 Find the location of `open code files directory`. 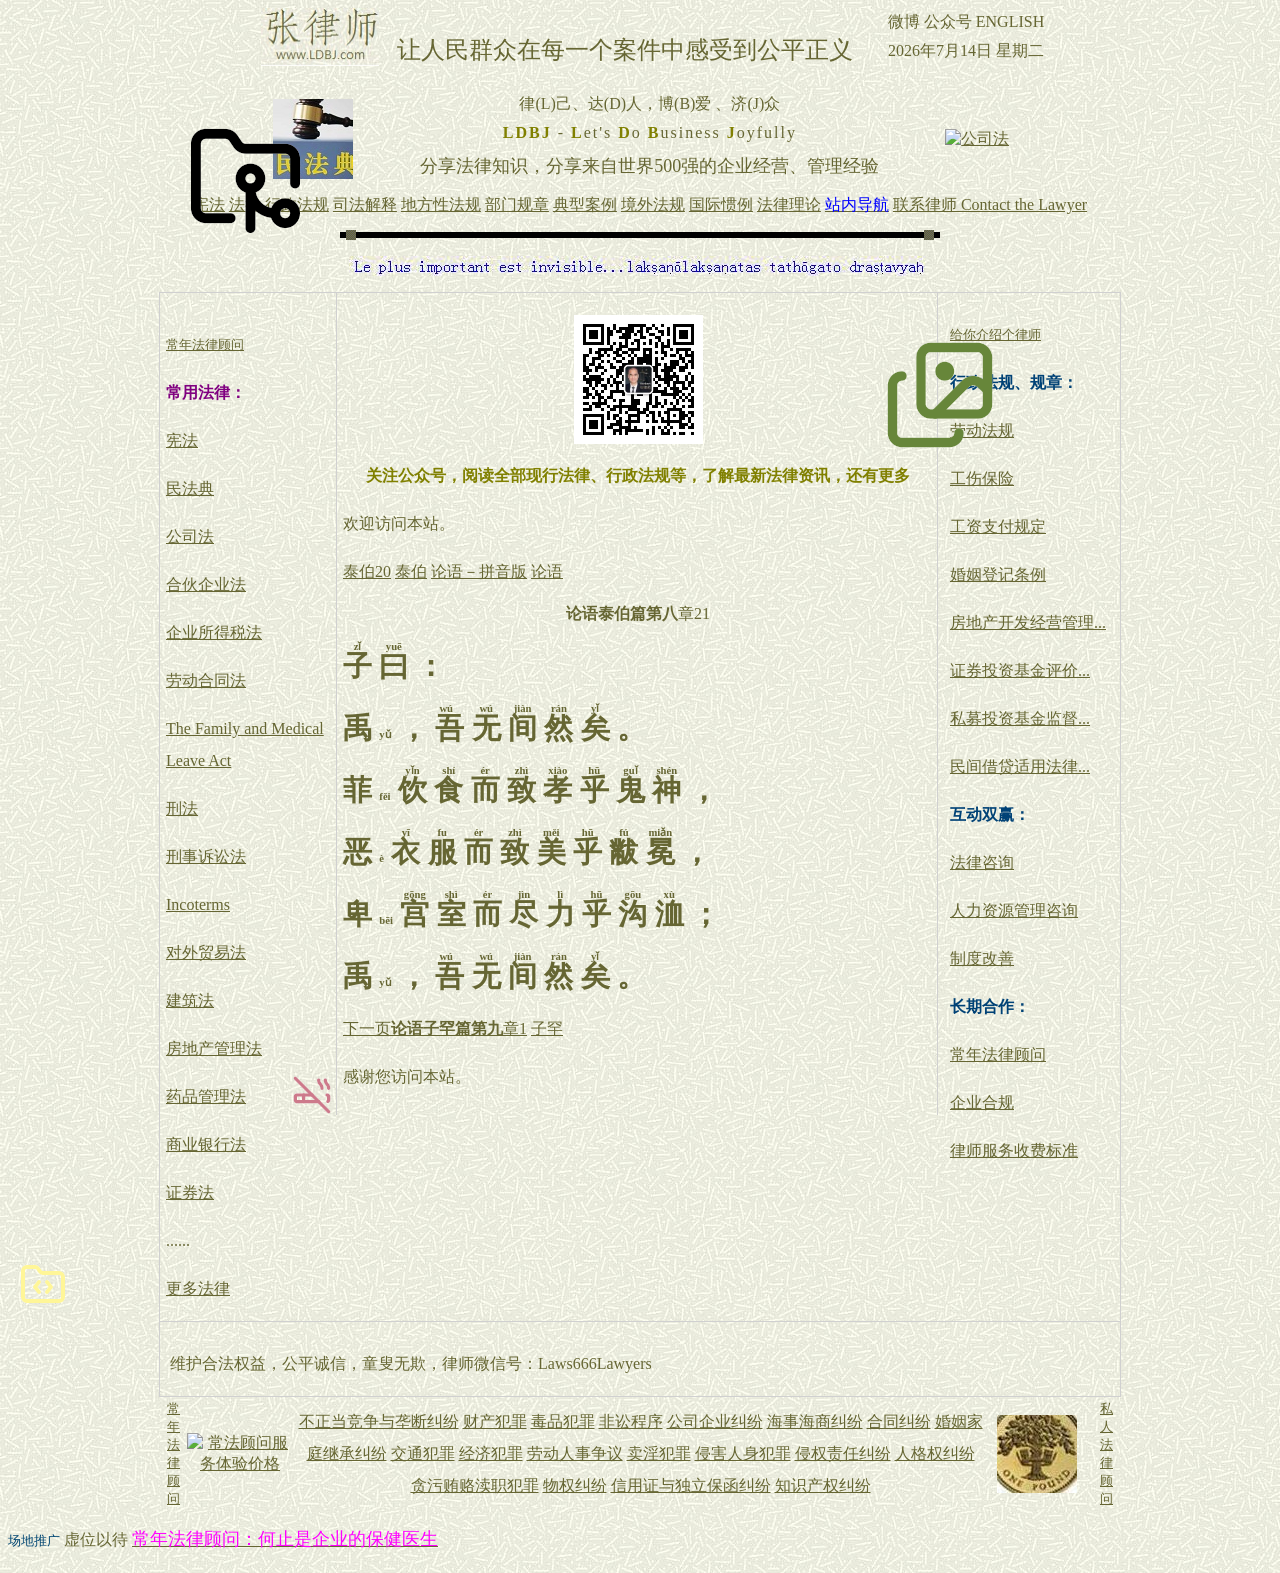

open code files directory is located at coordinates (43, 1285).